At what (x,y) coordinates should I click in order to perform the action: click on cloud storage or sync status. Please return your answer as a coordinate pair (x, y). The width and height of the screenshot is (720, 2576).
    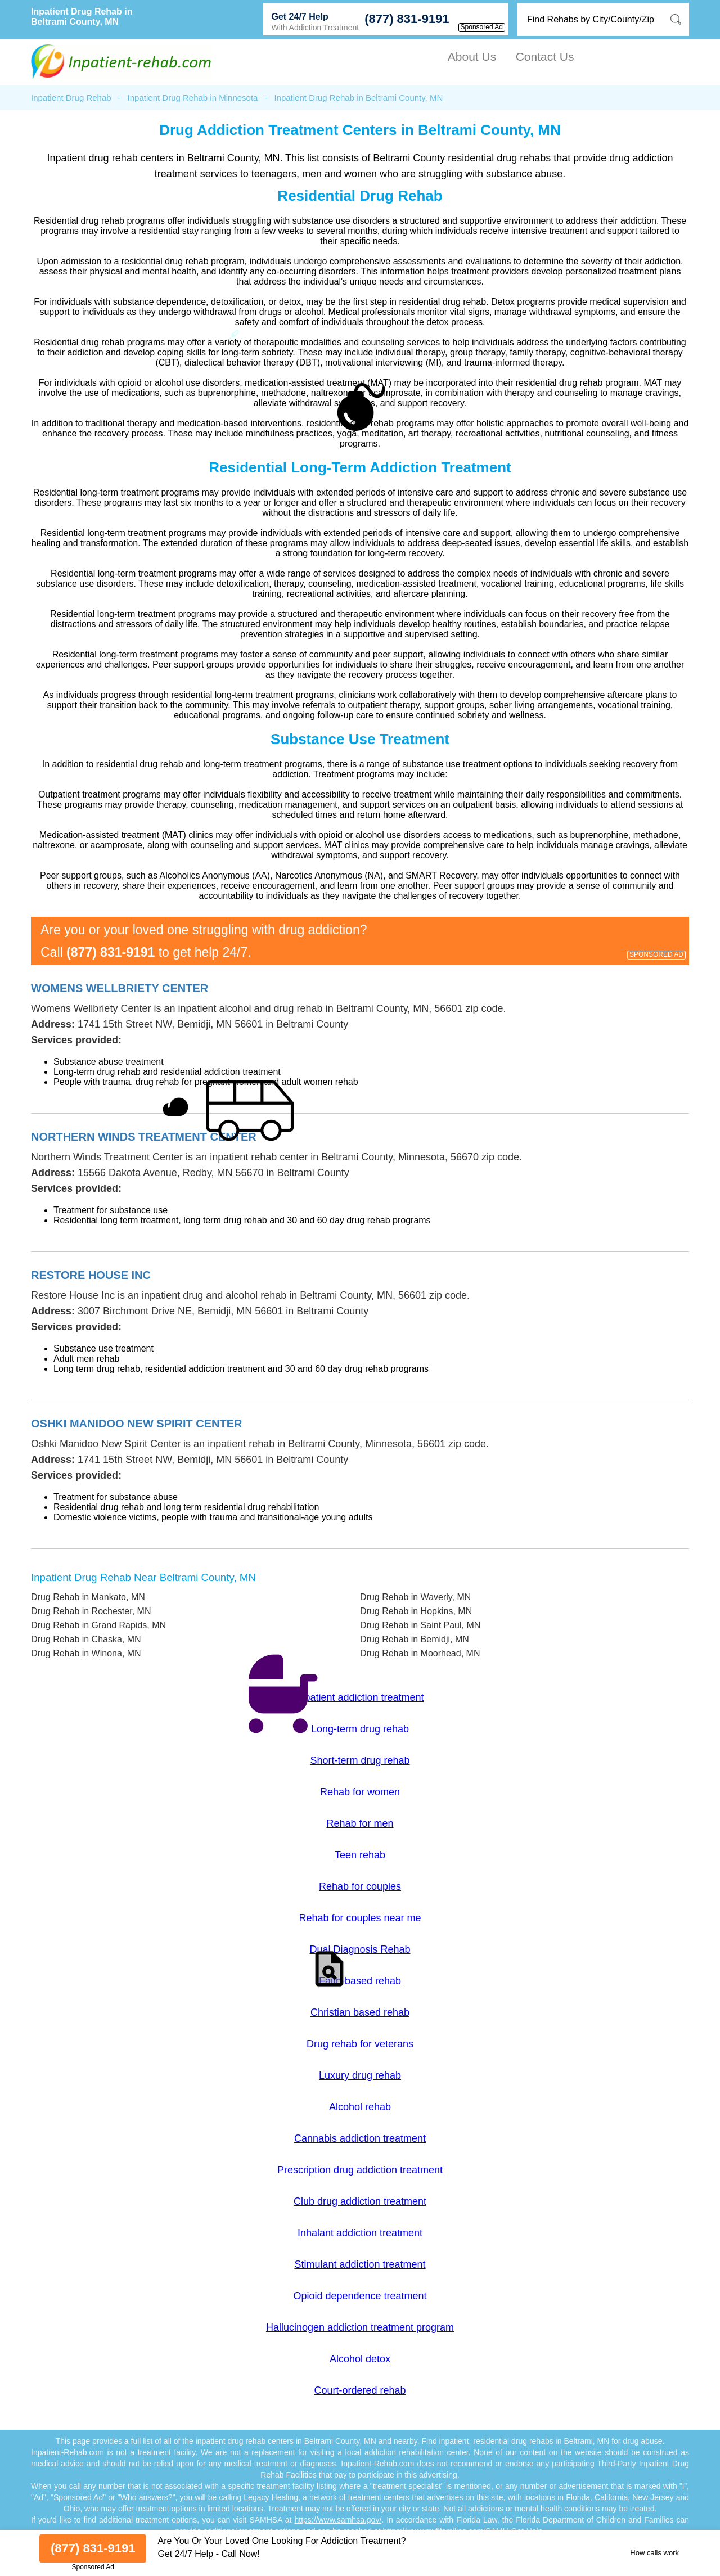
    Looking at the image, I should click on (176, 1107).